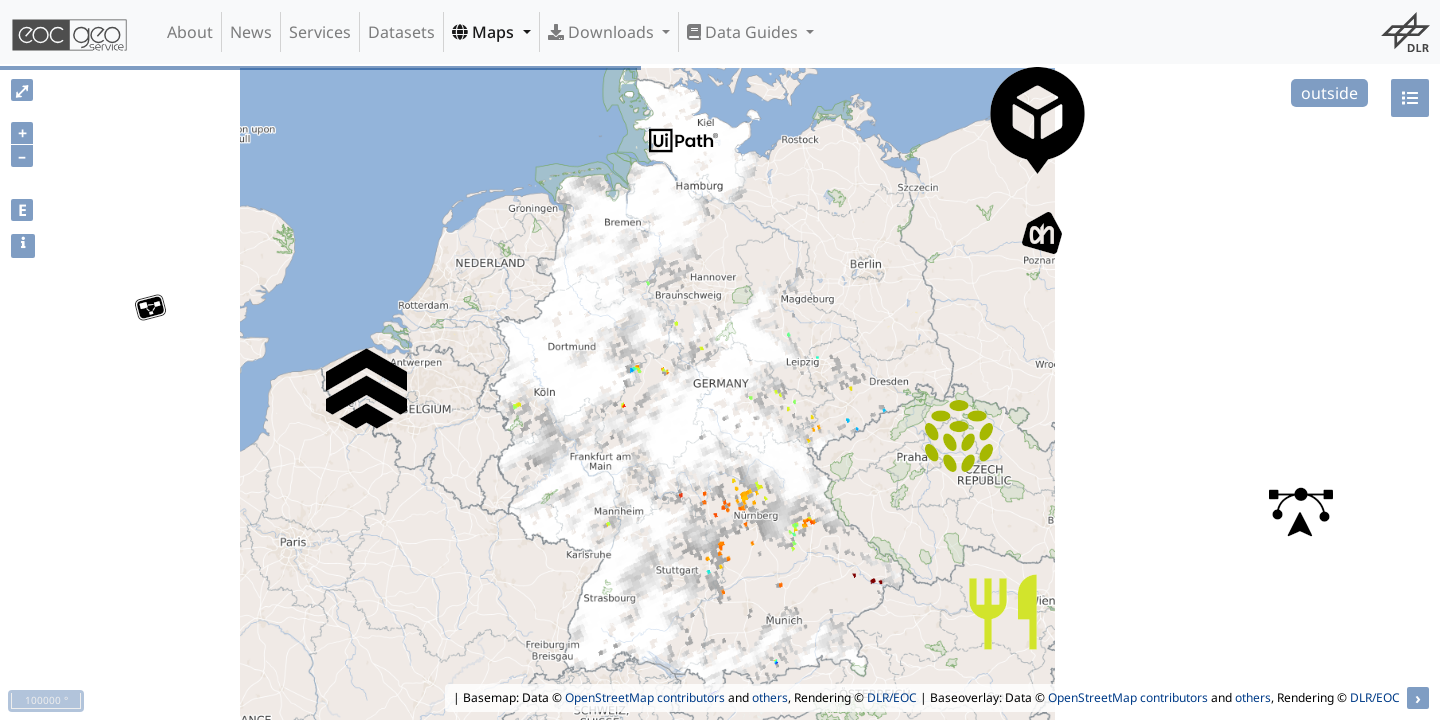 Image resolution: width=1440 pixels, height=720 pixels. What do you see at coordinates (683, 140) in the screenshot?
I see `UiPath automation platform logo` at bounding box center [683, 140].